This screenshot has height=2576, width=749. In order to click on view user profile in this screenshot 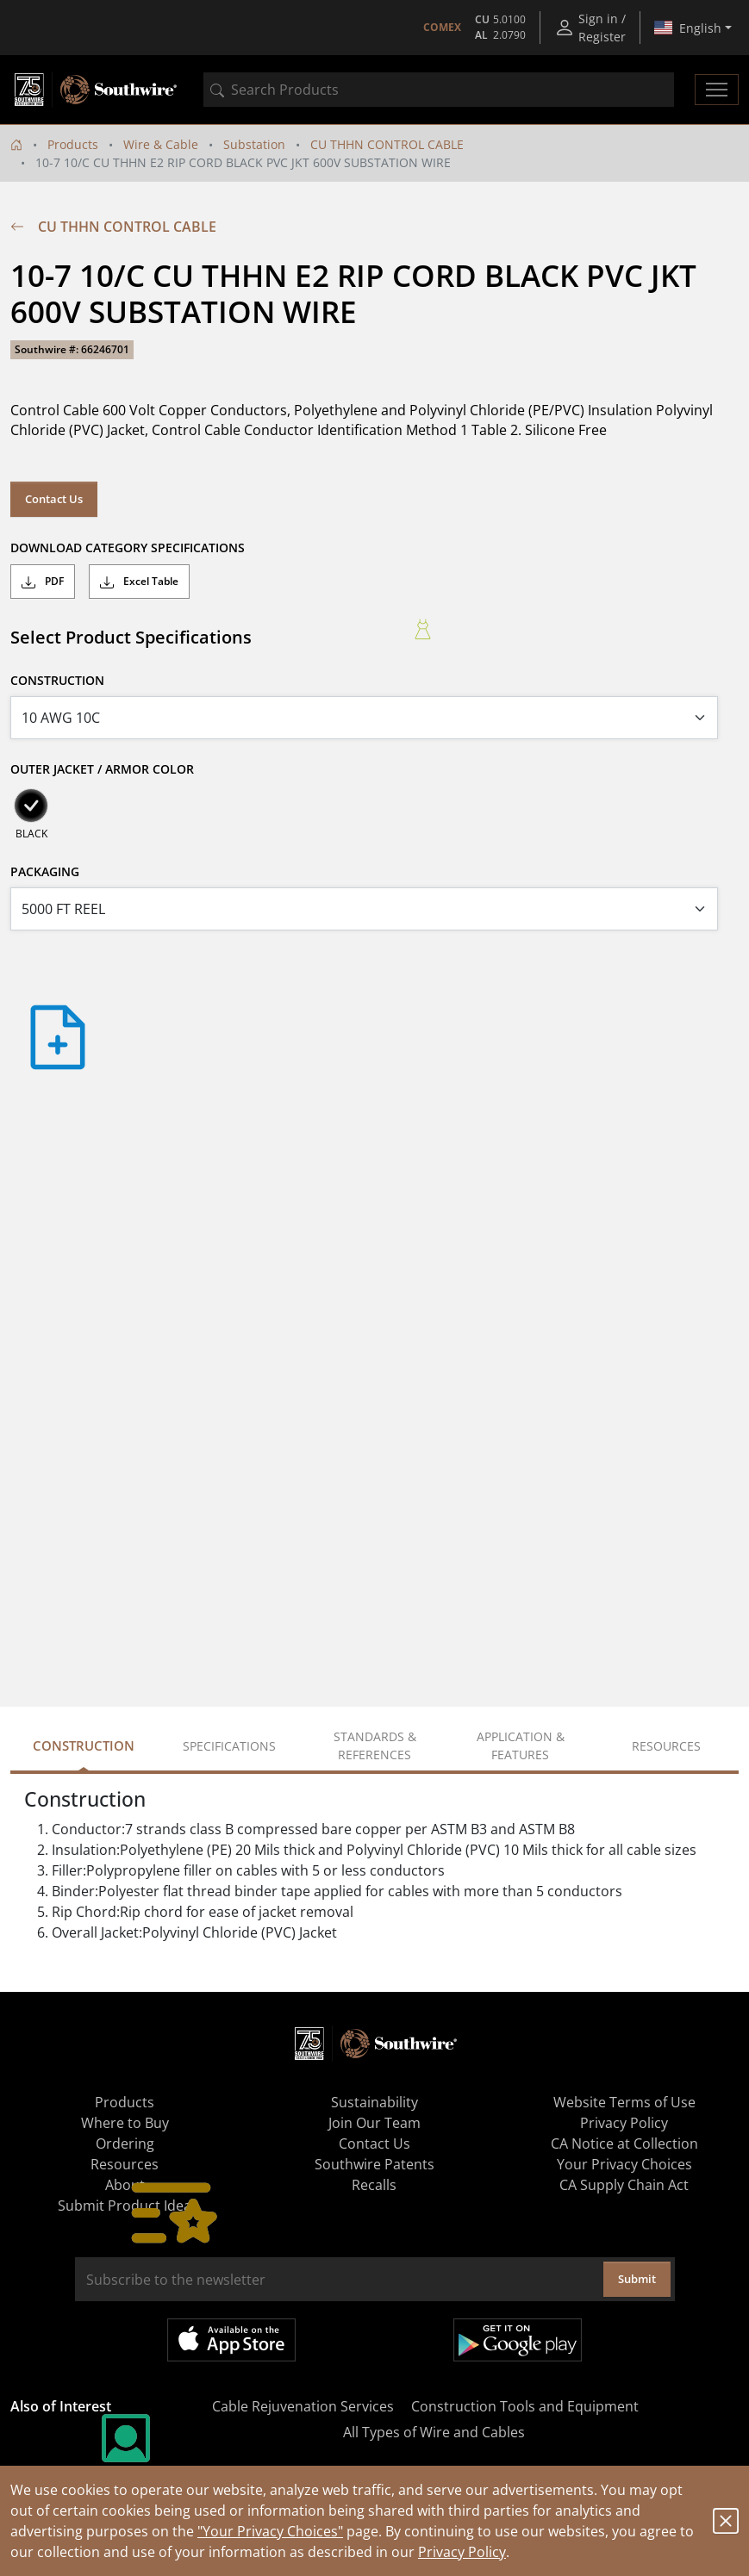, I will do `click(126, 2438)`.